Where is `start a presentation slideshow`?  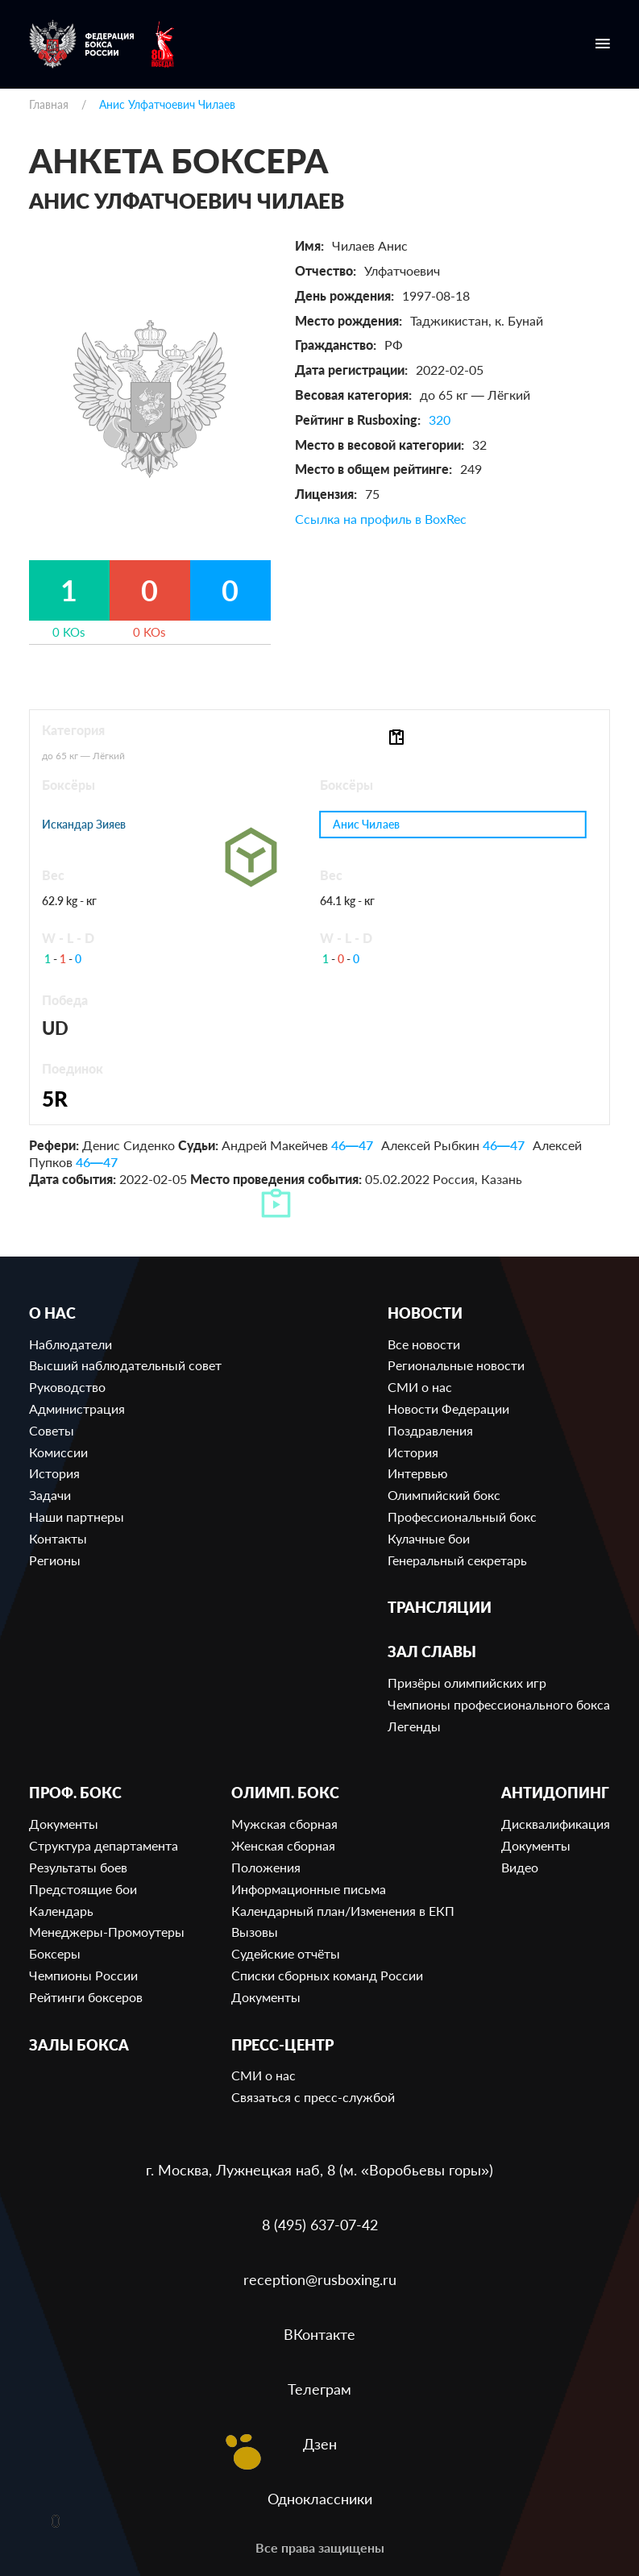
start a presentation slideshow is located at coordinates (276, 1204).